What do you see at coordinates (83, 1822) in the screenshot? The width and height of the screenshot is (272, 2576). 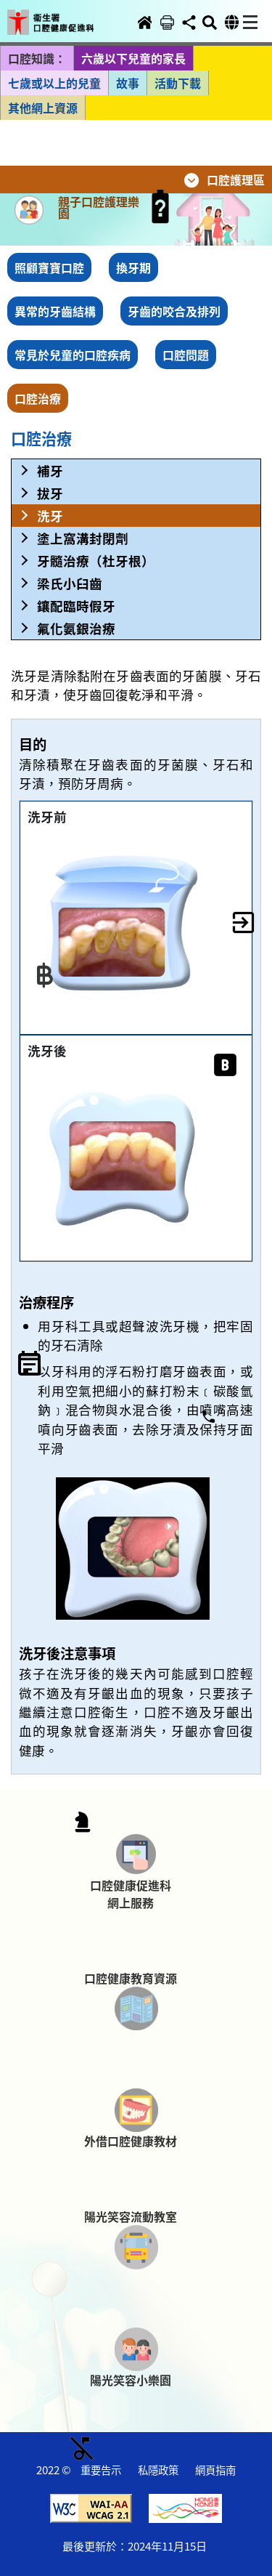 I see `play chess or open a chess game` at bounding box center [83, 1822].